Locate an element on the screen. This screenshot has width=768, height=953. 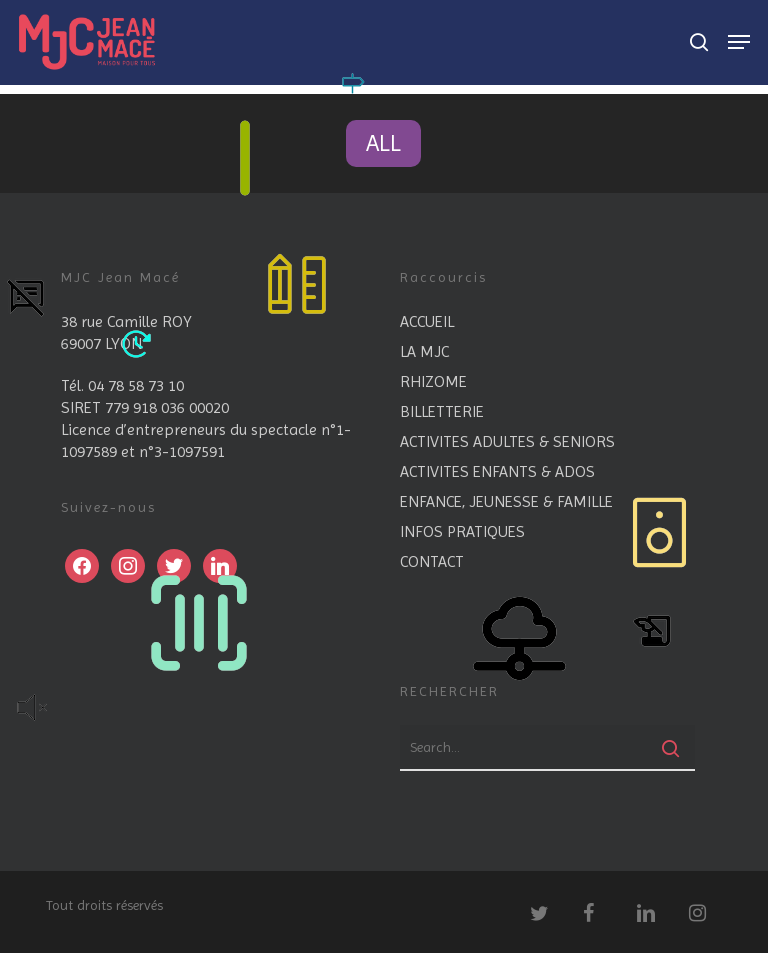
vertical divider or separator between UI elements is located at coordinates (245, 158).